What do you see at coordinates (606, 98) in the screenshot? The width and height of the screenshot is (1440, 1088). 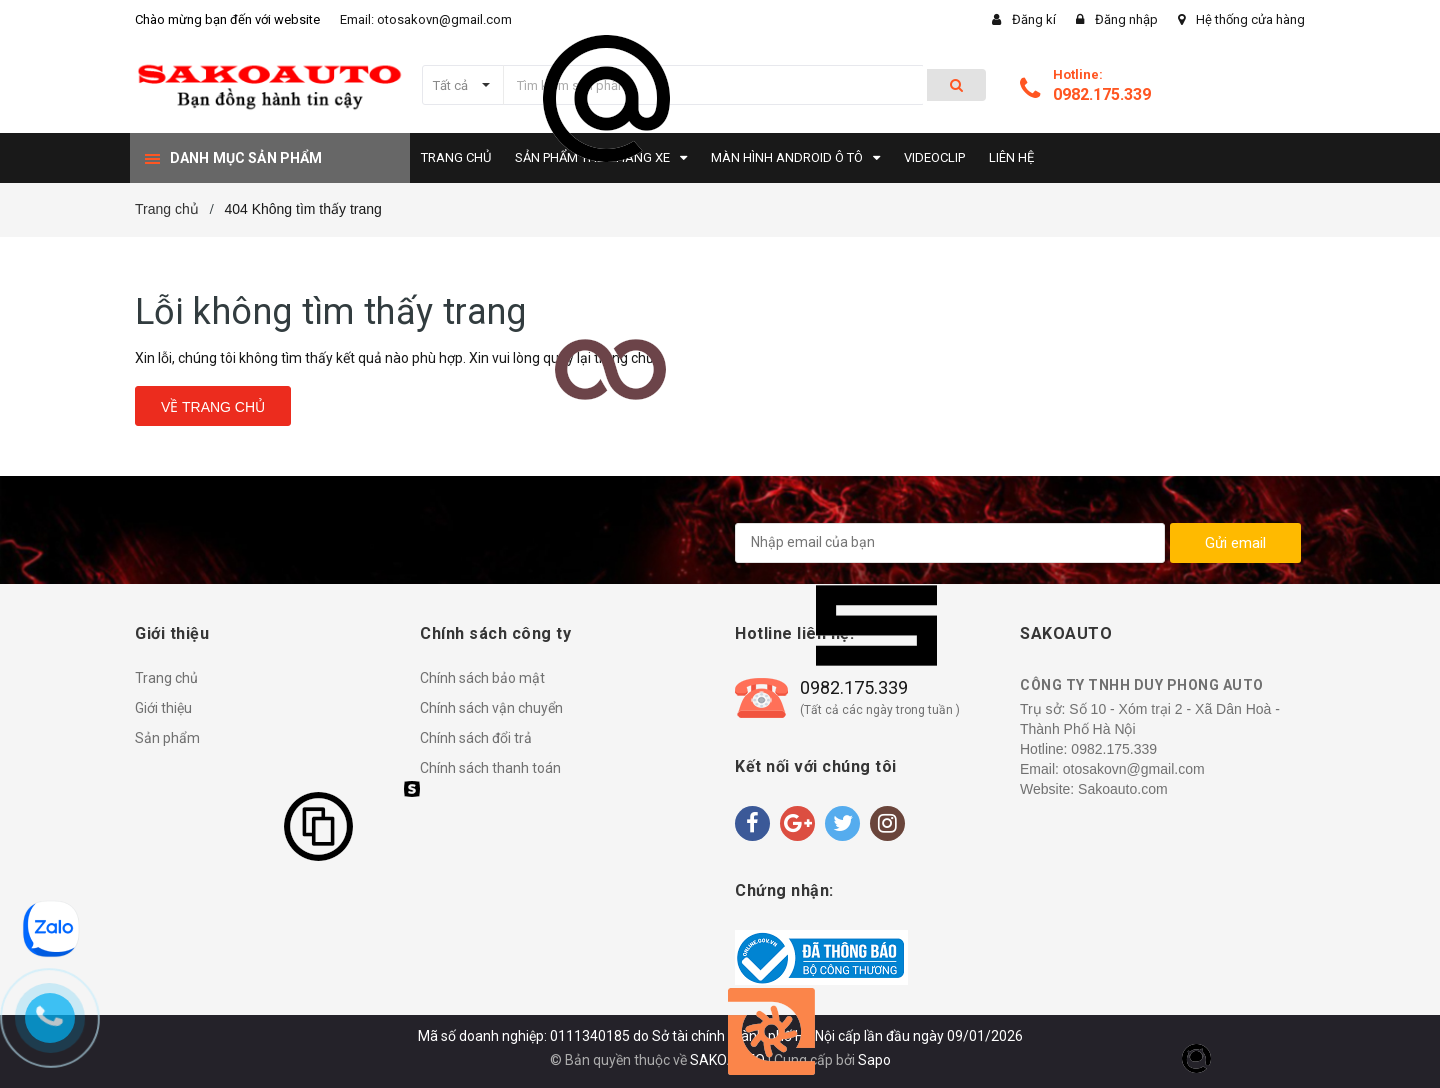 I see `open mail.ru email service` at bounding box center [606, 98].